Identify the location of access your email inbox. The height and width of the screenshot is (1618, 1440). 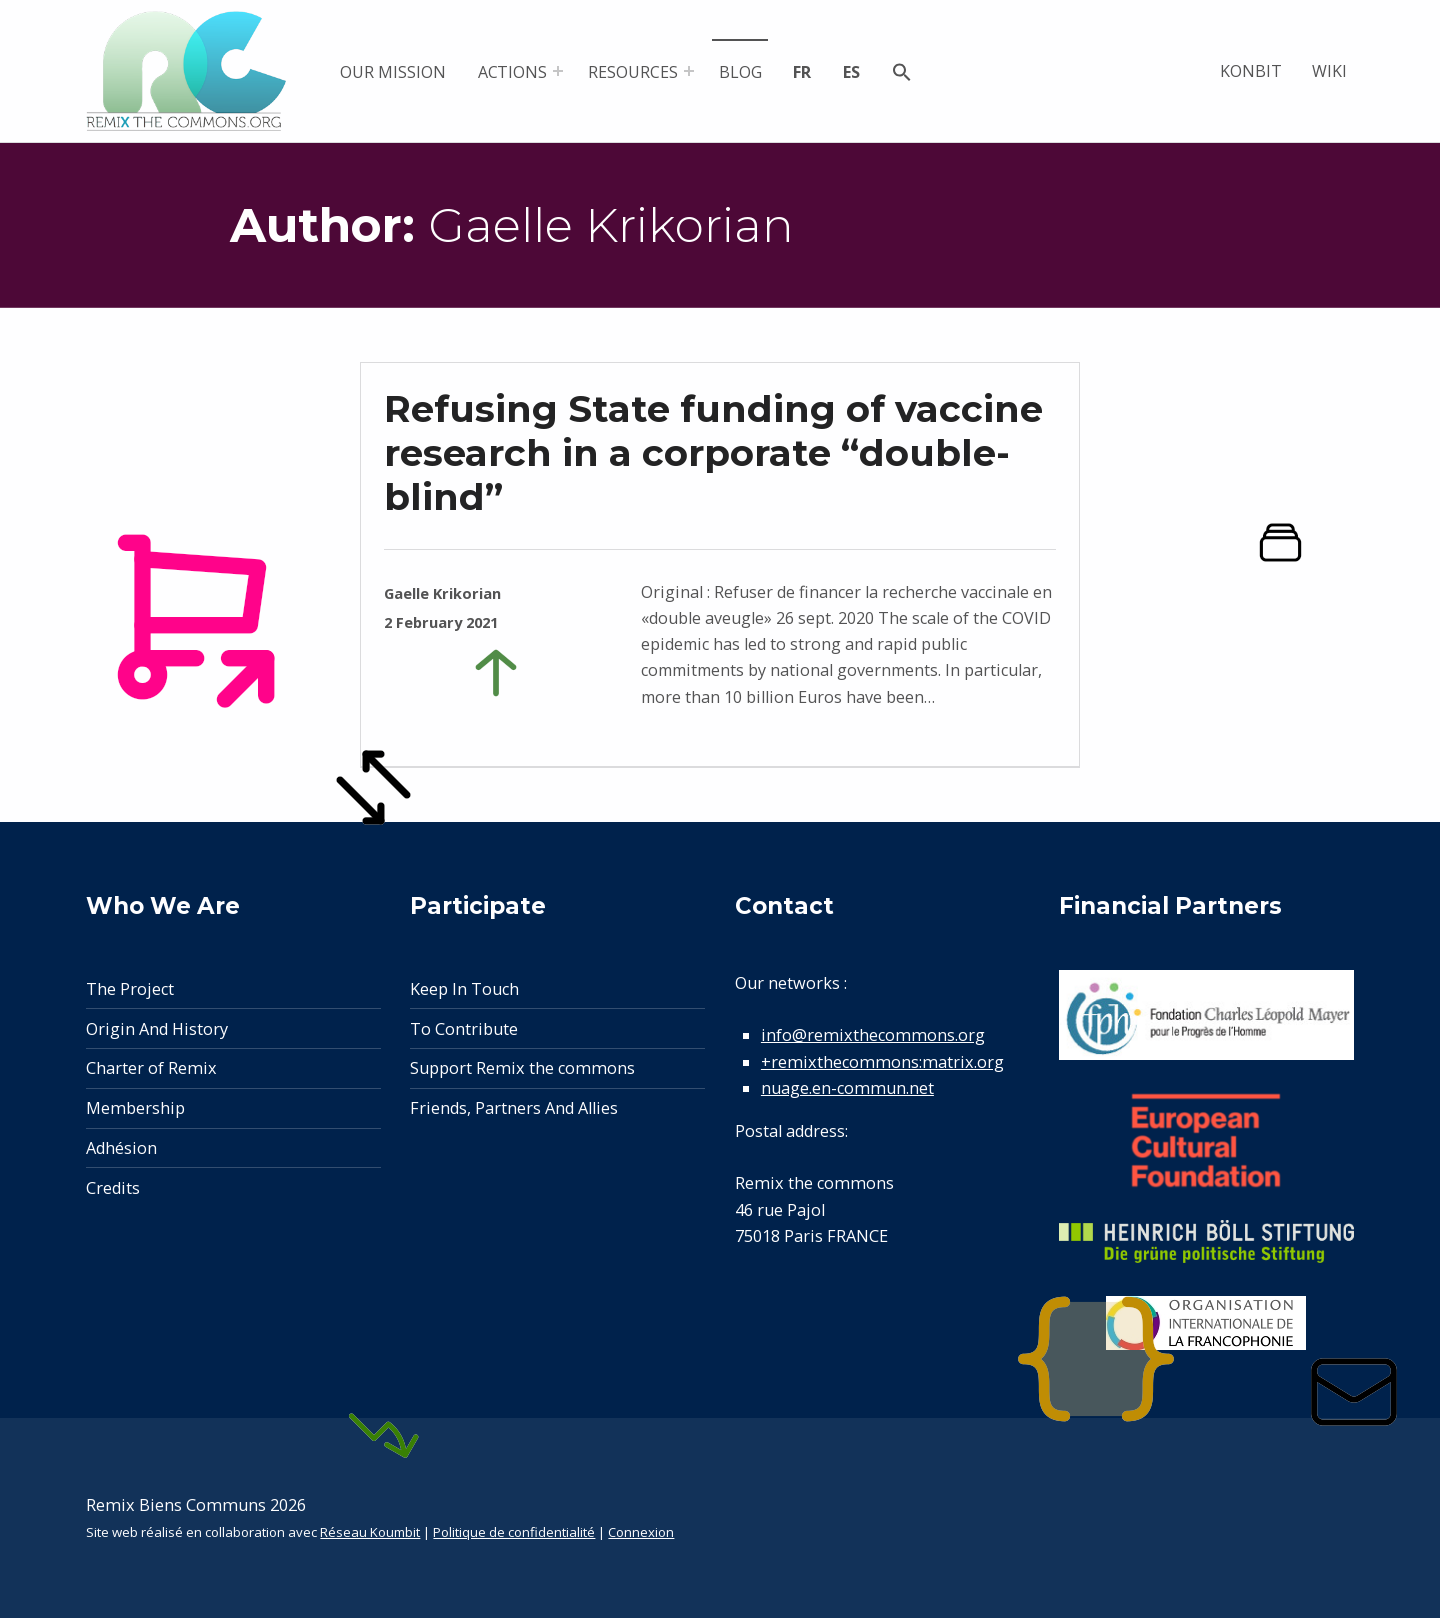
(1354, 1392).